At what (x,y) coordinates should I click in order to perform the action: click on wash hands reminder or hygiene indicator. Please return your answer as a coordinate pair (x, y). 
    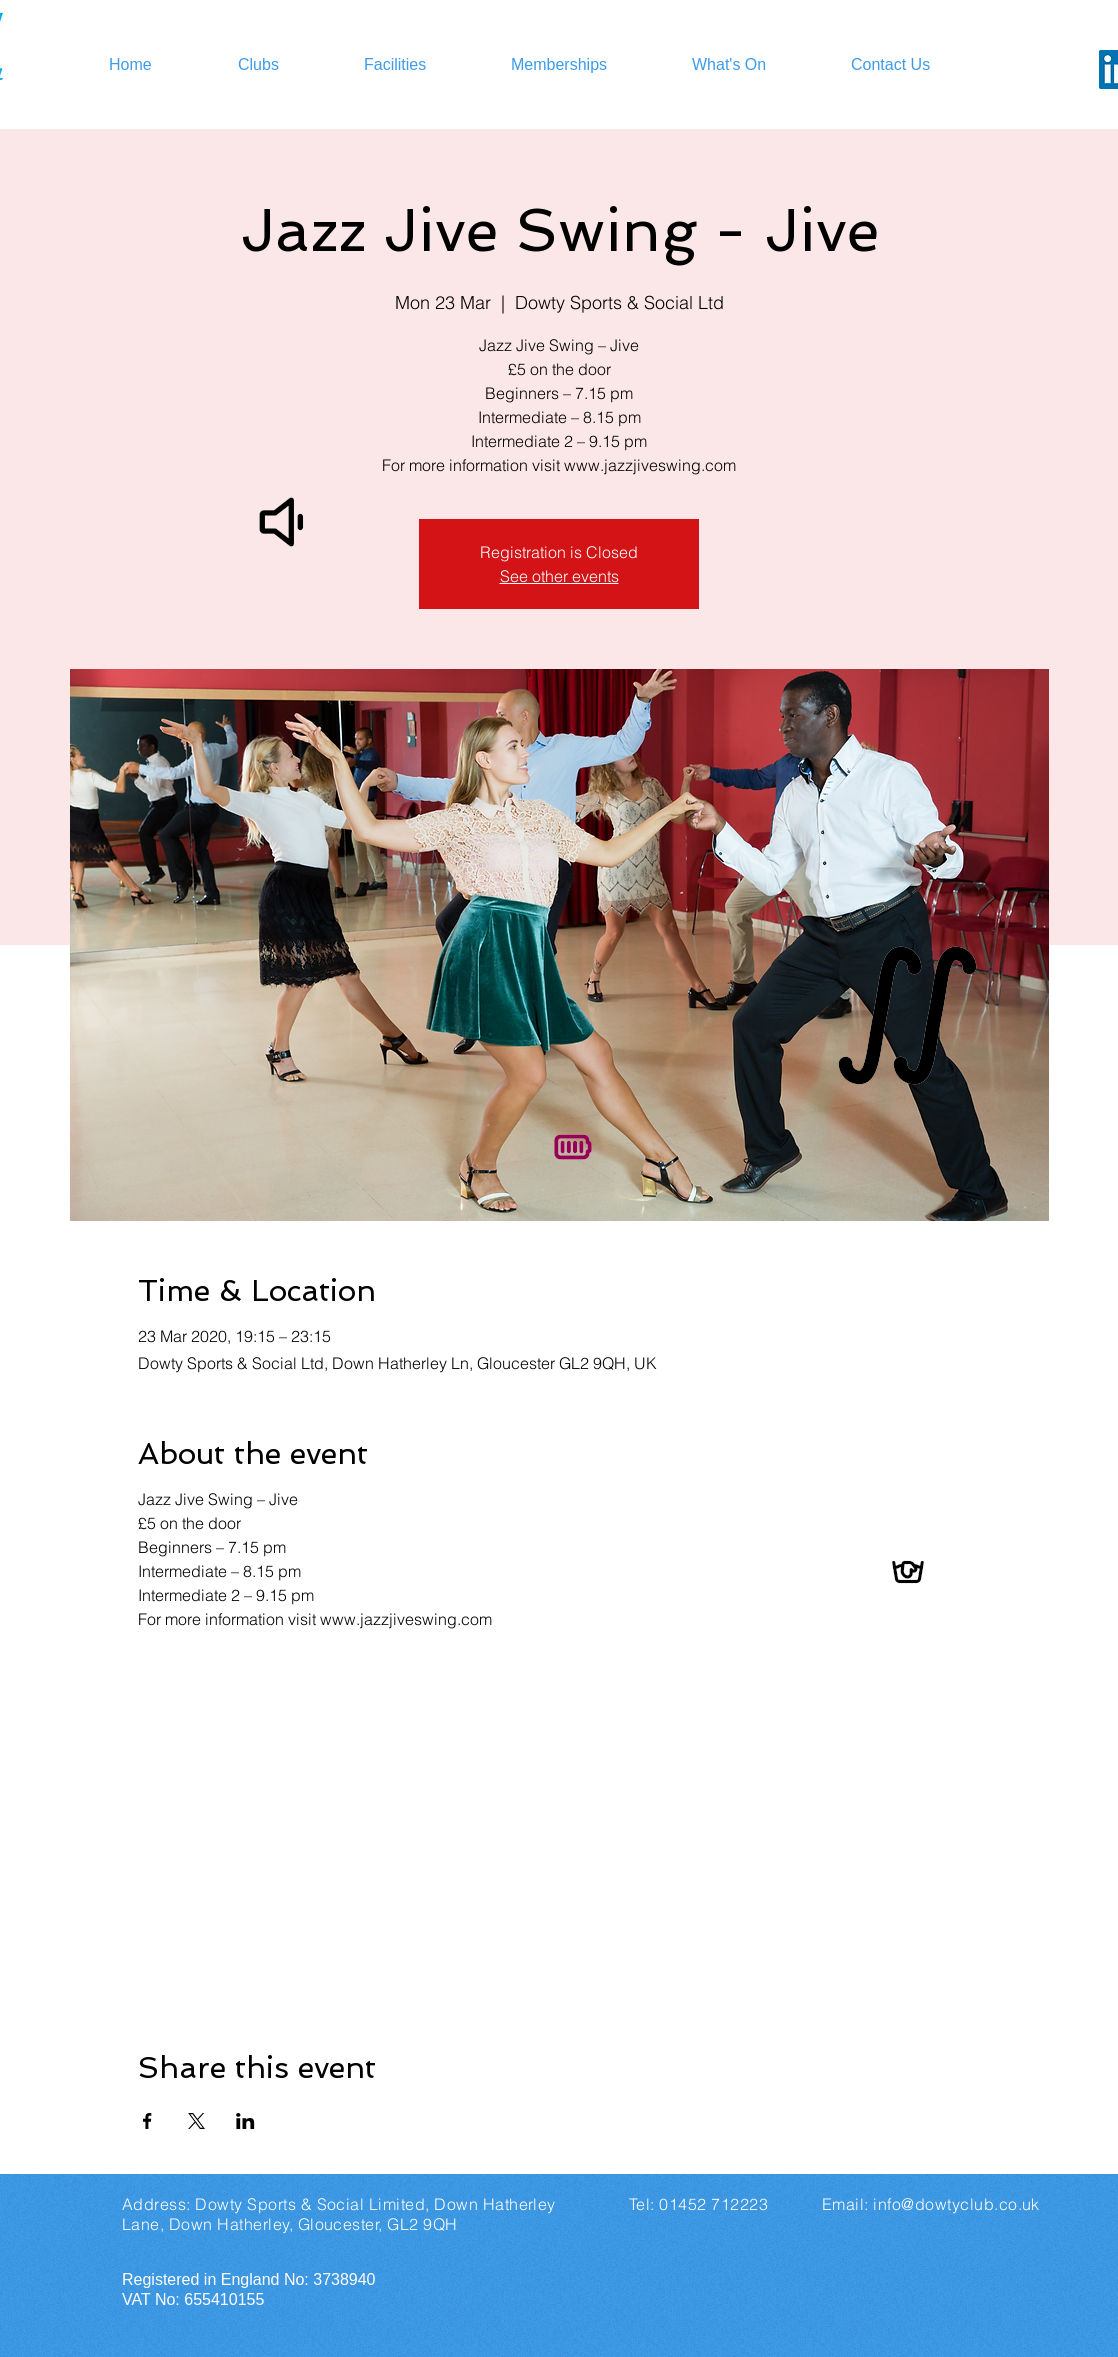
    Looking at the image, I should click on (908, 1572).